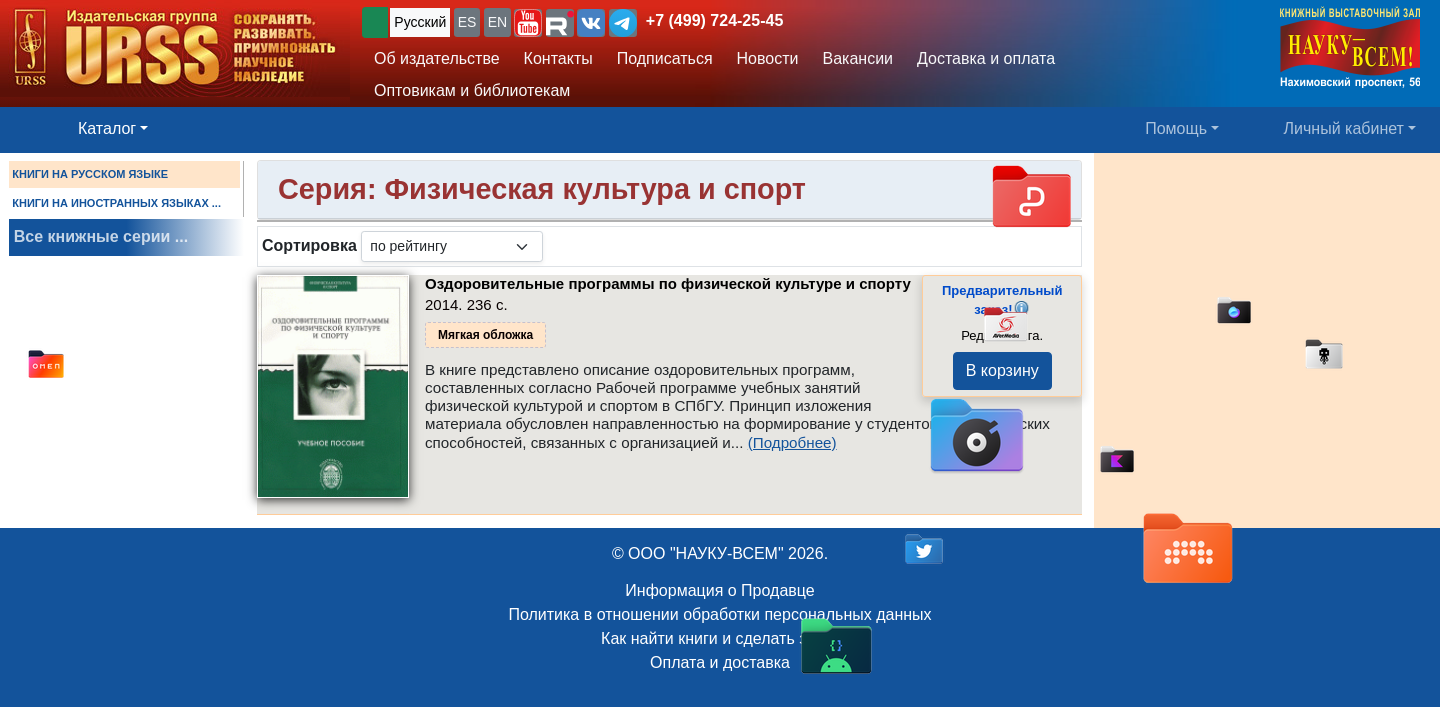 The height and width of the screenshot is (720, 1440). Describe the element at coordinates (46, 365) in the screenshot. I see `folder for HP Omen gaming software or files` at that location.